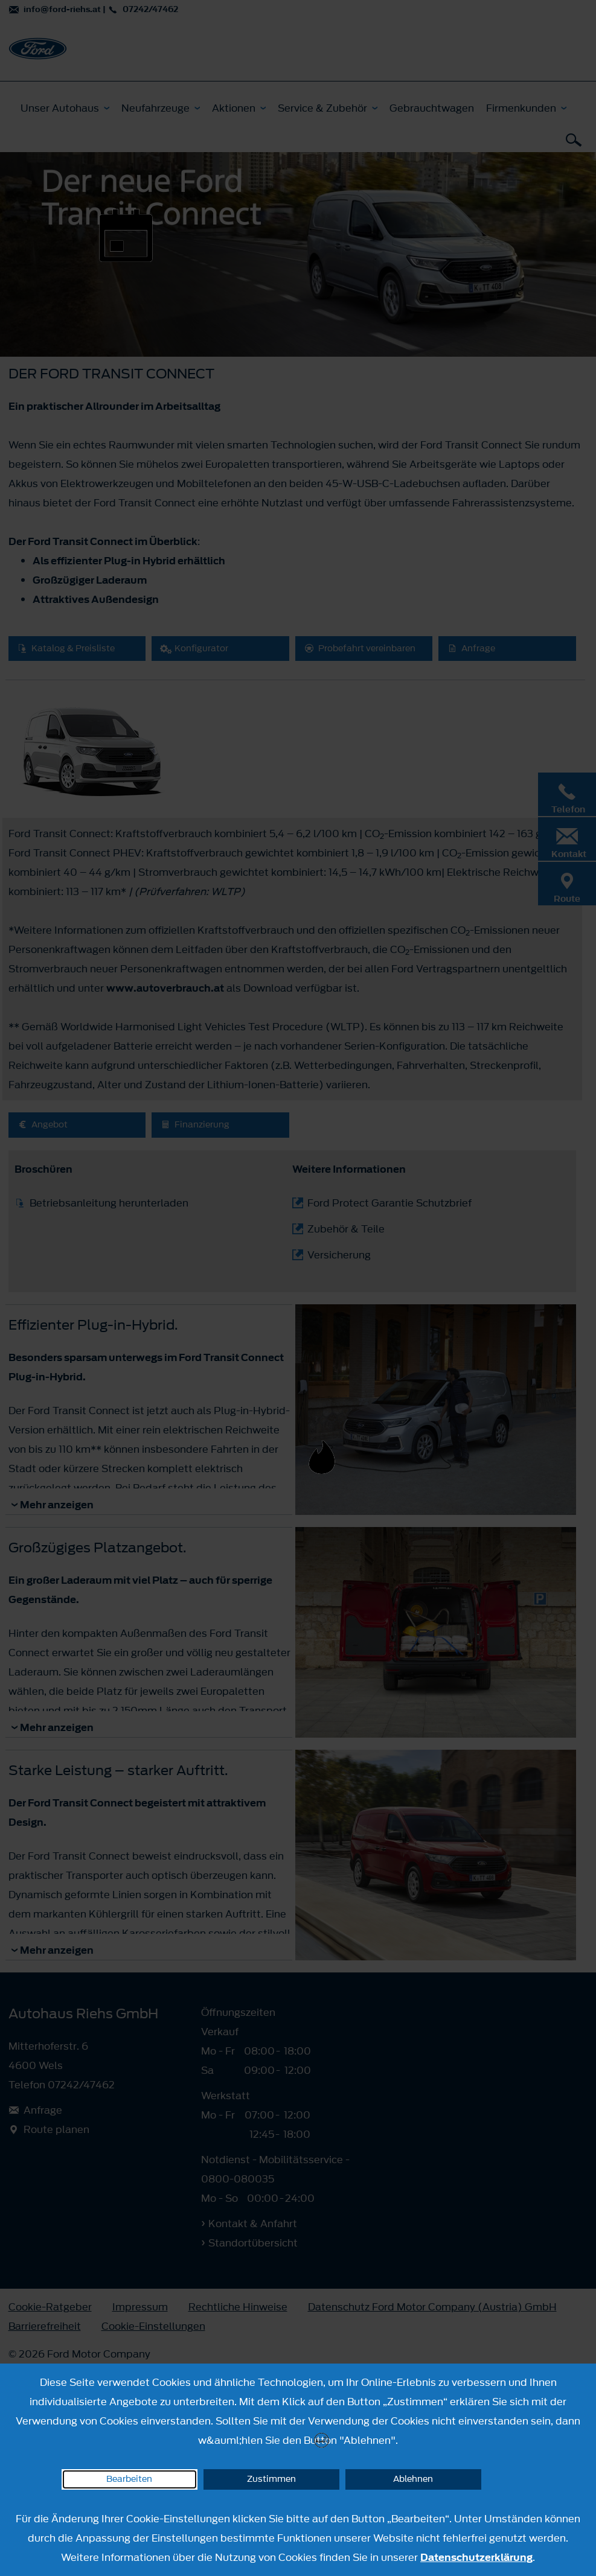 This screenshot has width=596, height=2576. Describe the element at coordinates (321, 2440) in the screenshot. I see `US Sunnah Foundation logo` at that location.